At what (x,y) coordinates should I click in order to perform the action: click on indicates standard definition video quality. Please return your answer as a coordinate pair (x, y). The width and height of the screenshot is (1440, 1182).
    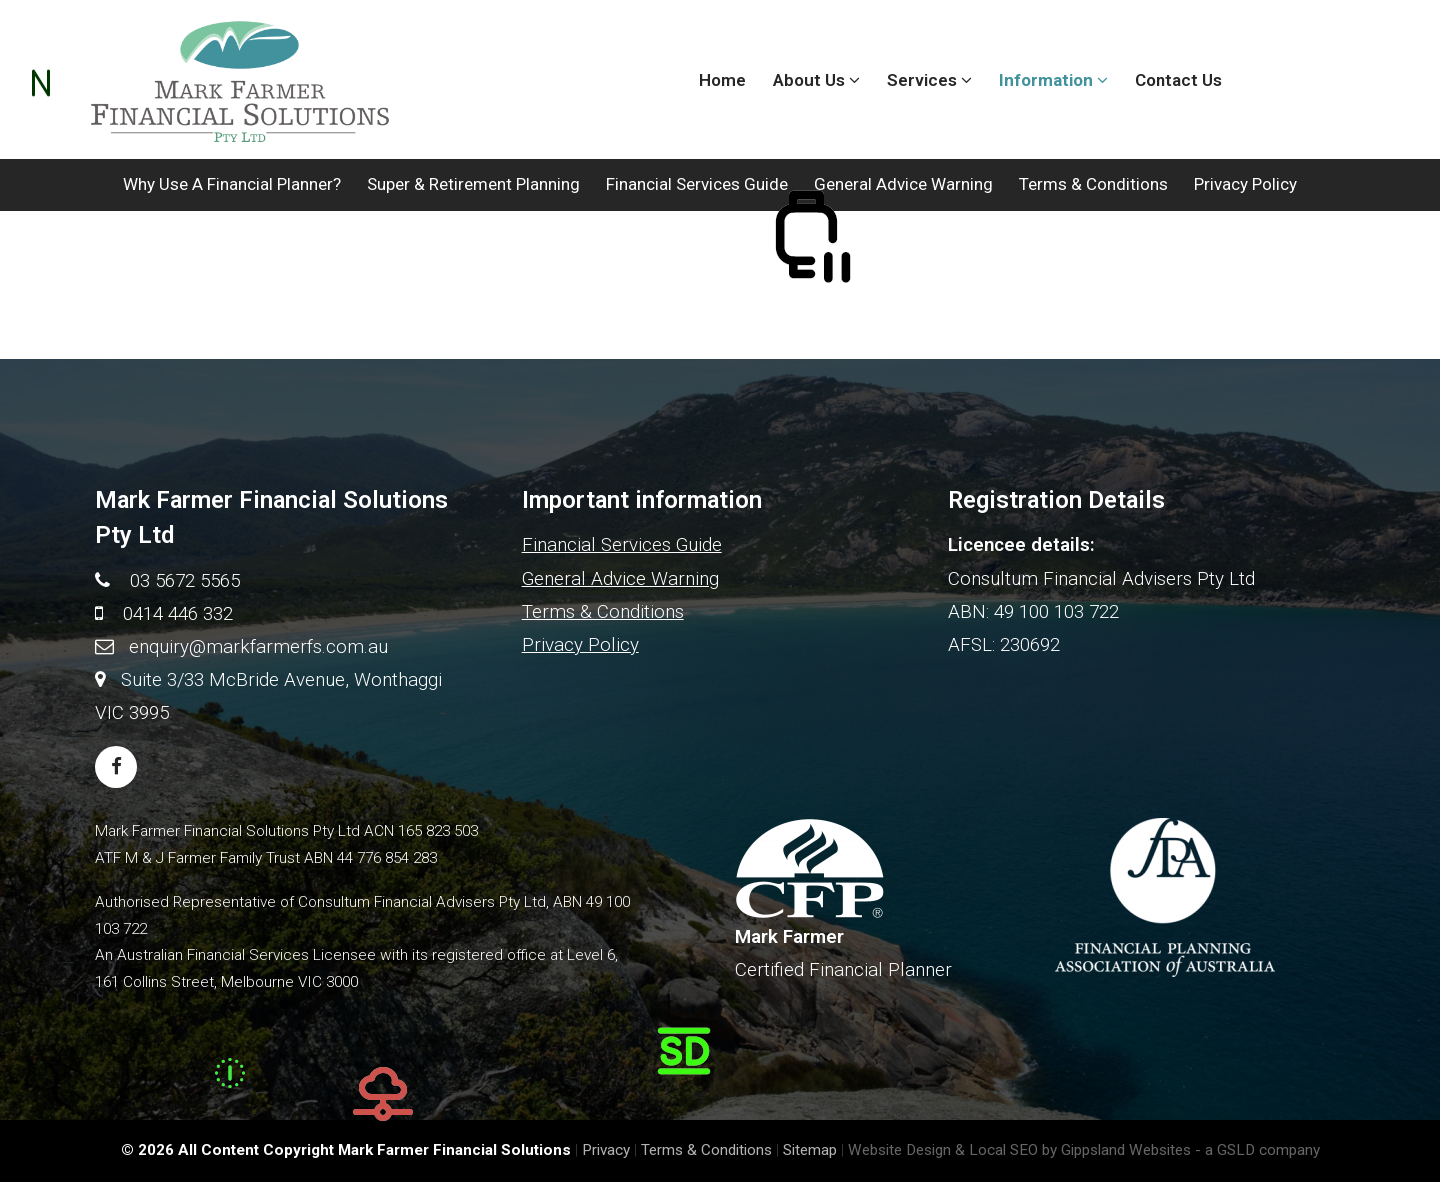
    Looking at the image, I should click on (684, 1051).